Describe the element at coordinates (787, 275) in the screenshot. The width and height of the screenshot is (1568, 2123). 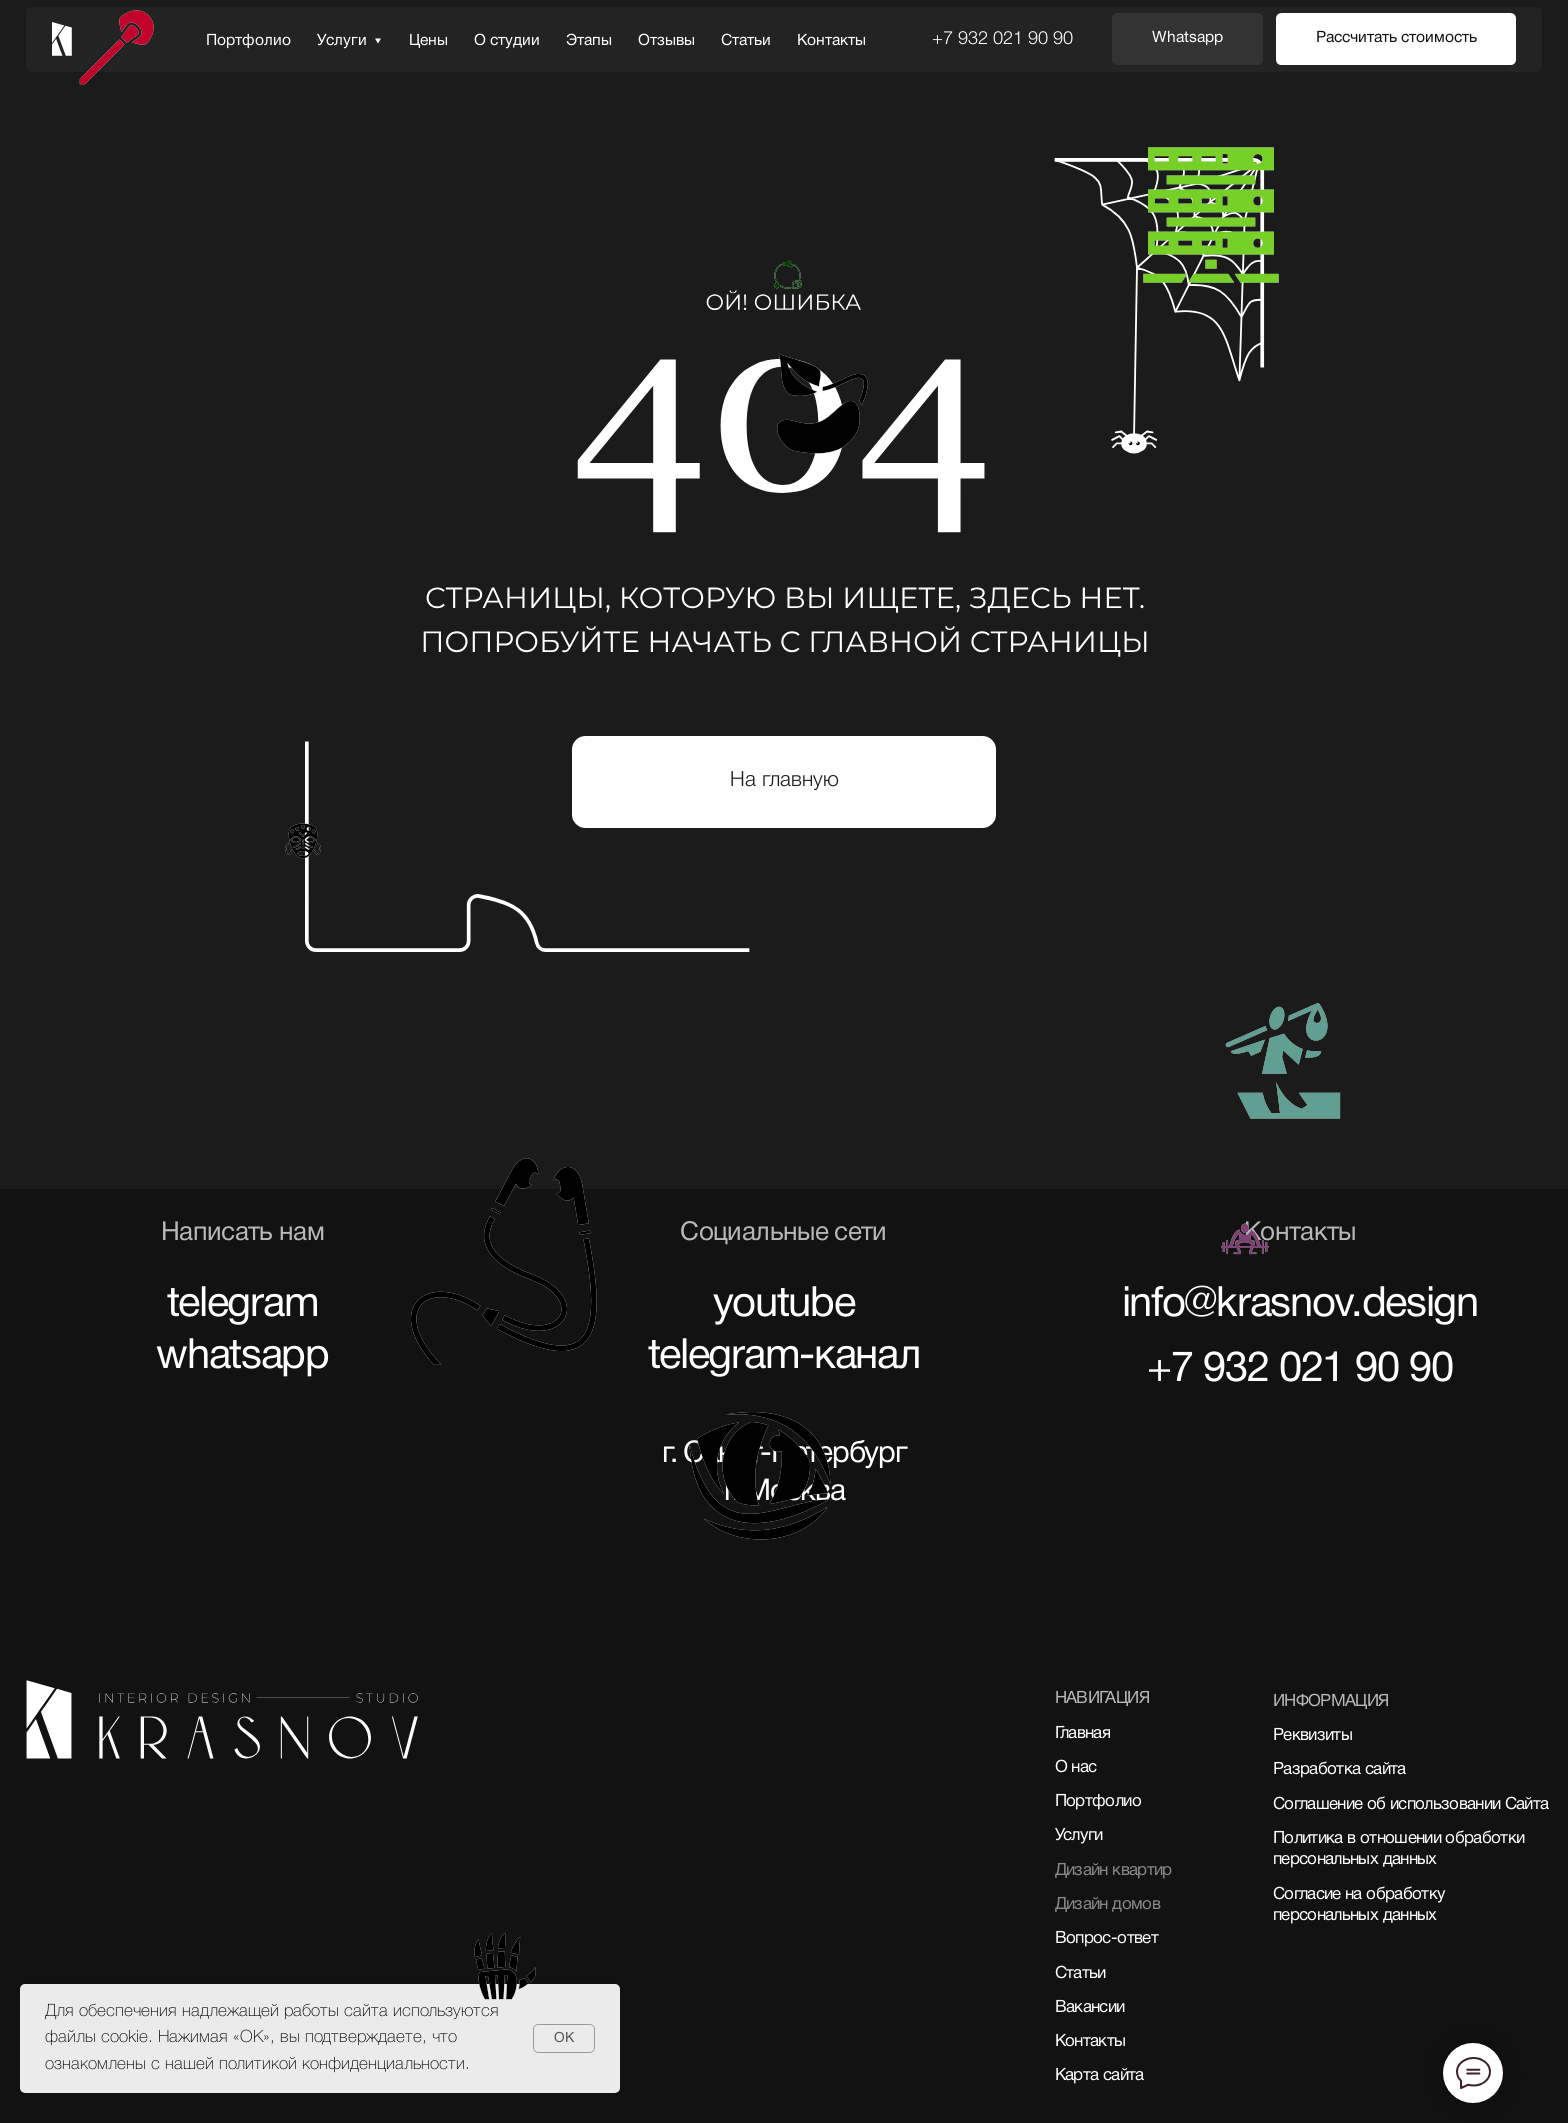
I see `view or toggle between states of matter` at that location.